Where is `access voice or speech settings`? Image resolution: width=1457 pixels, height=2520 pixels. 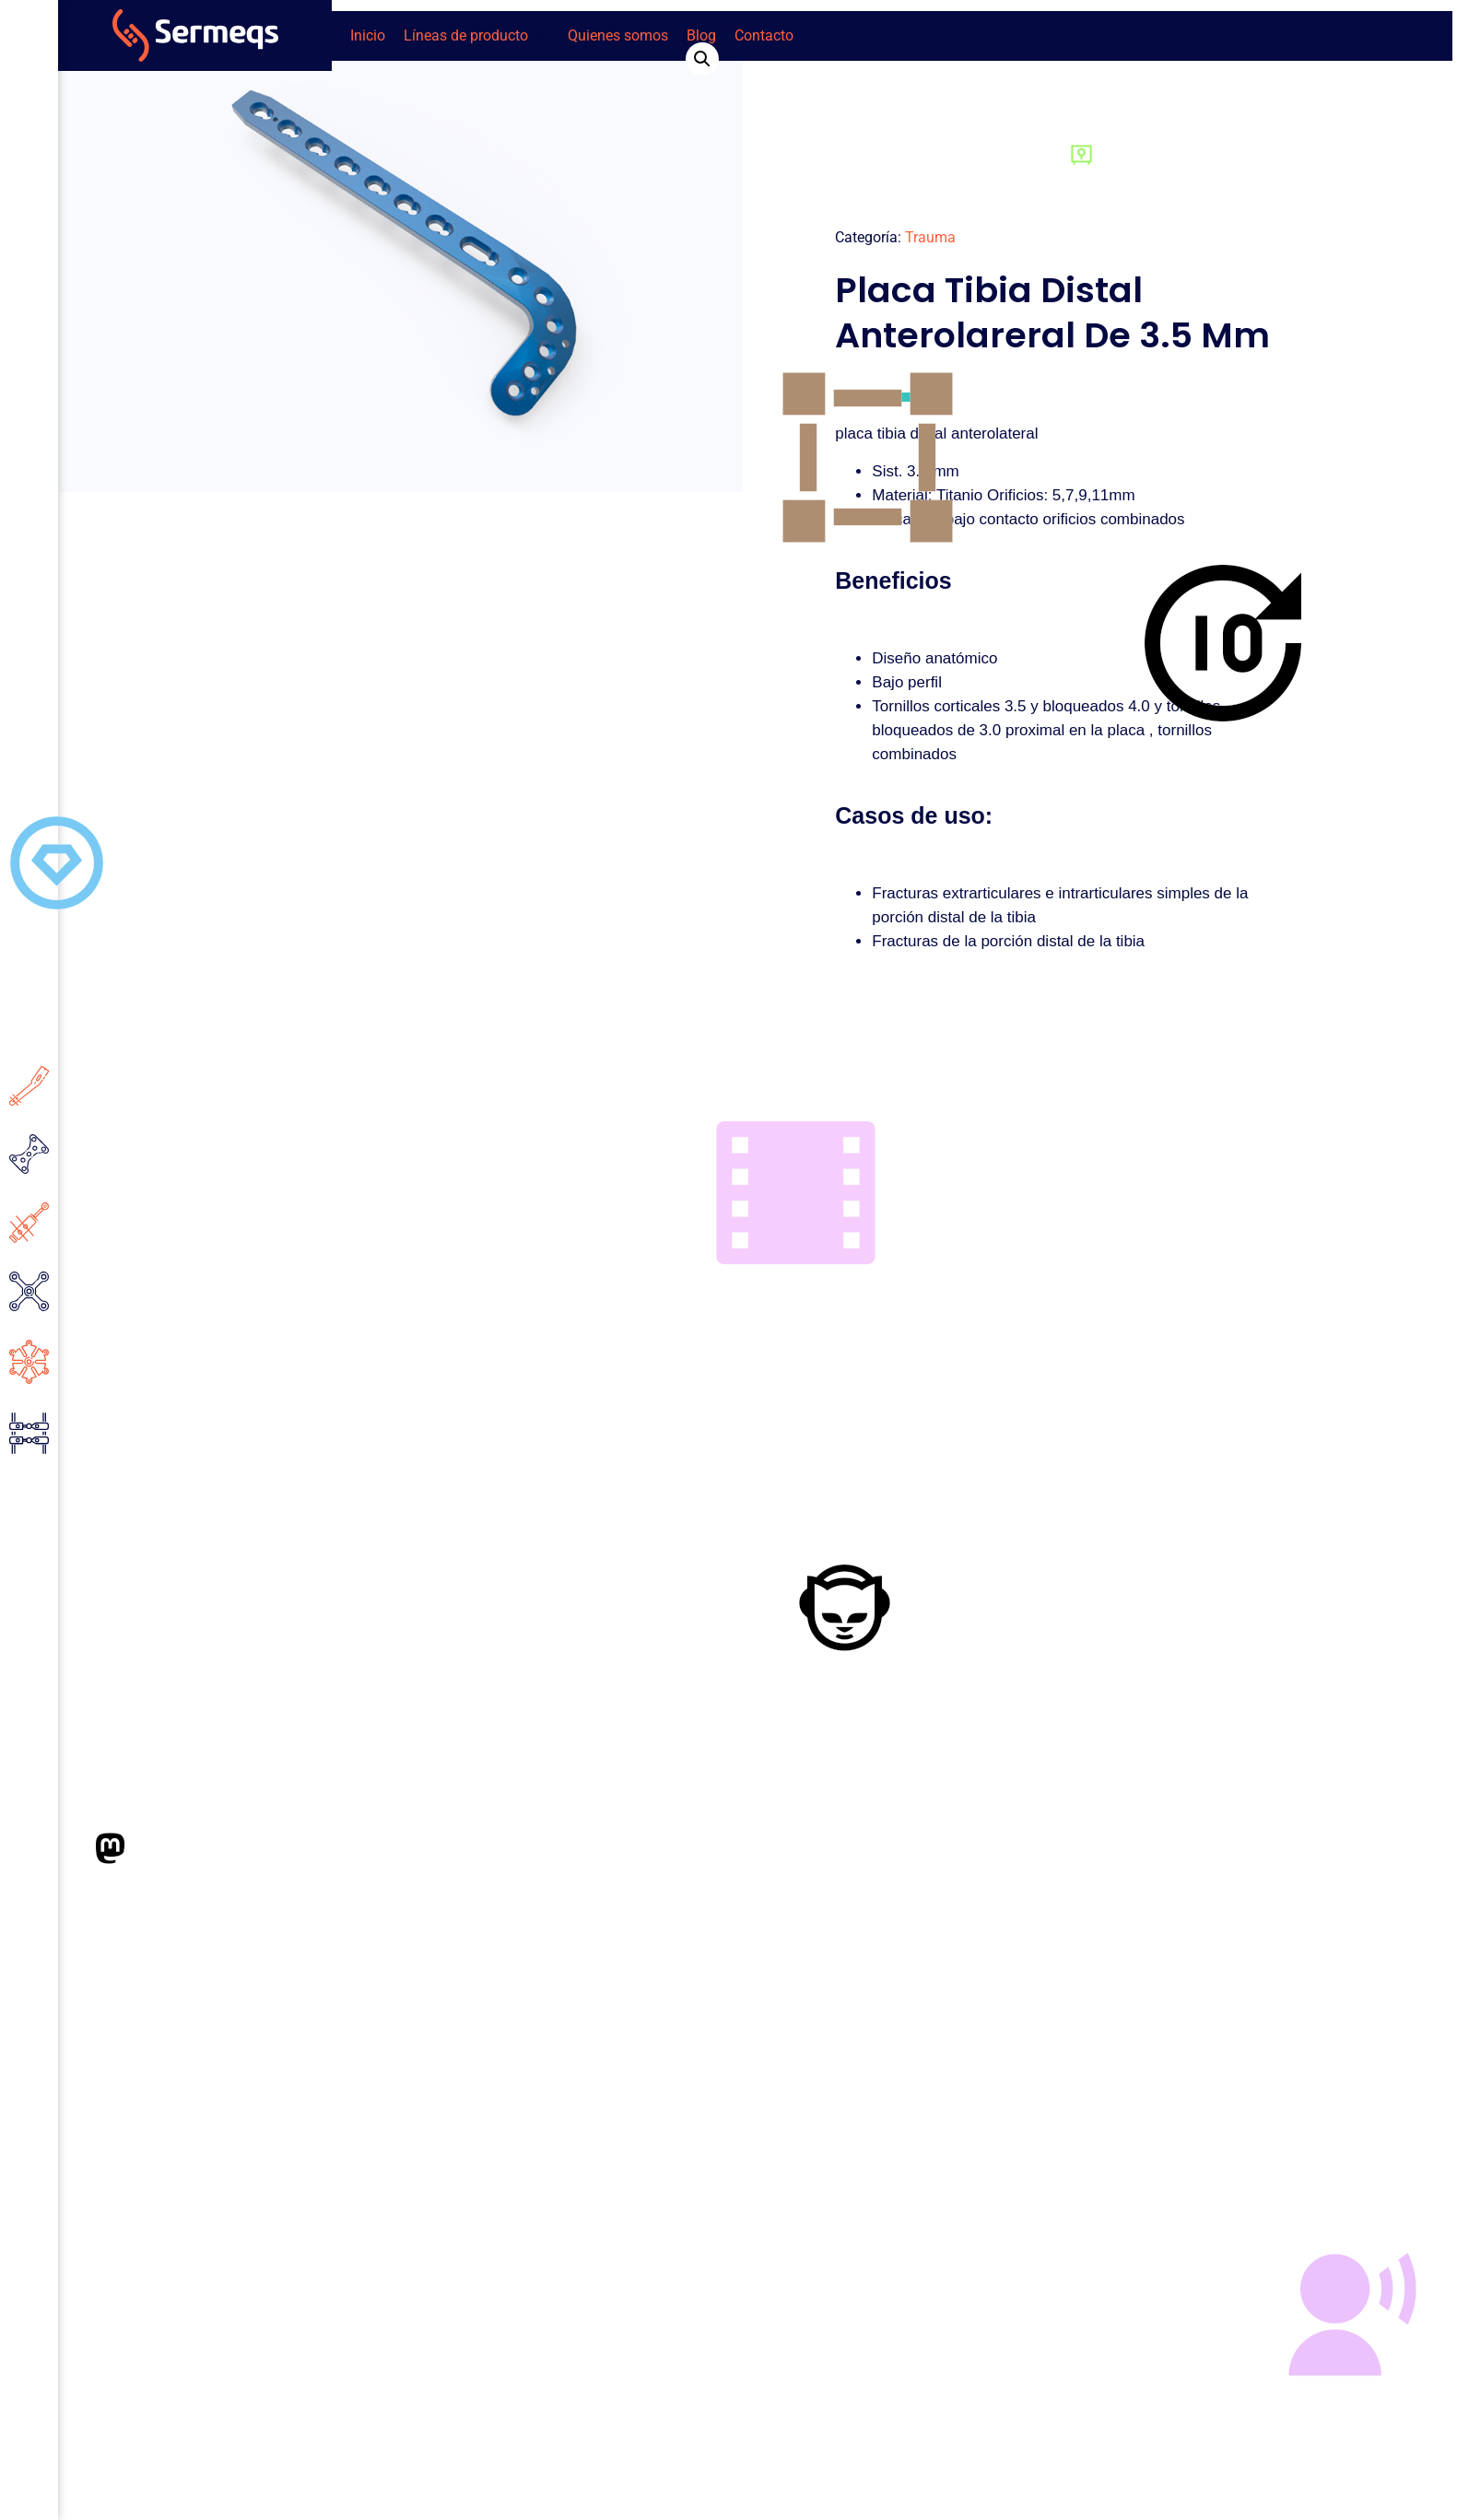 access voice or speech settings is located at coordinates (1352, 2317).